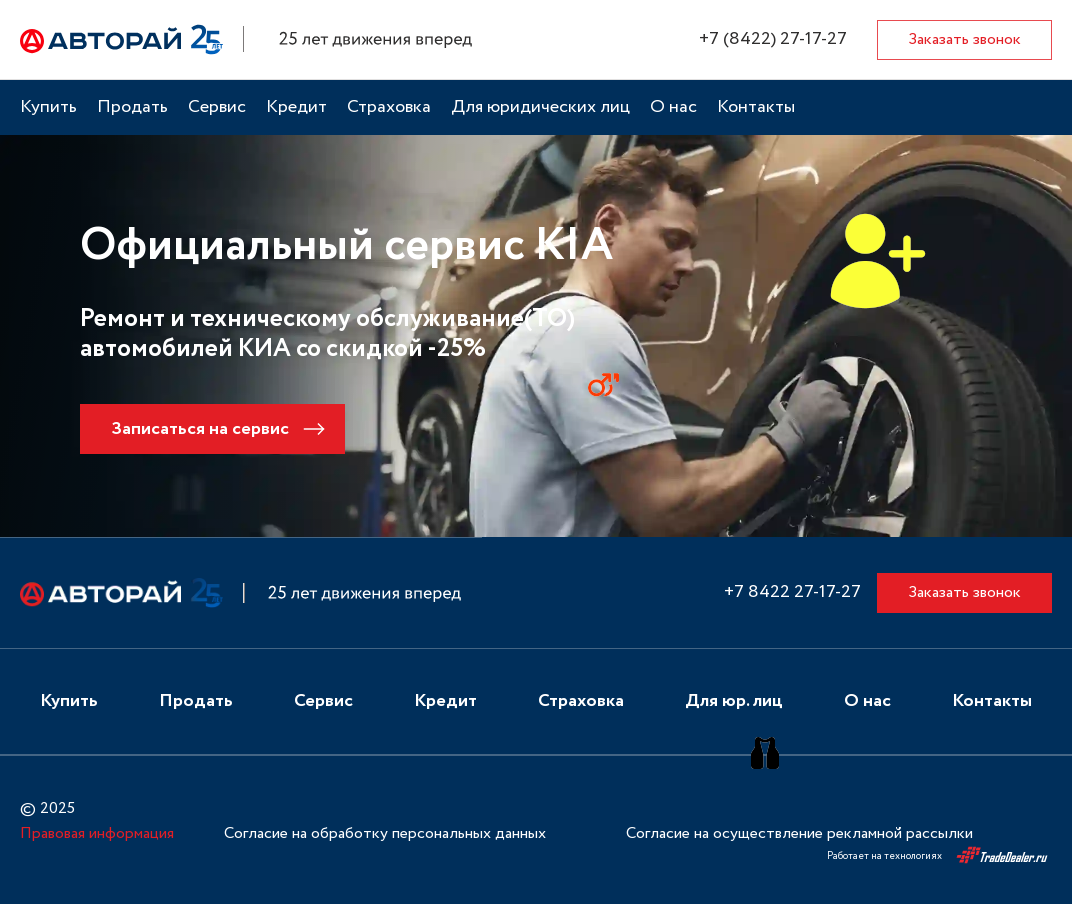 This screenshot has width=1072, height=904. Describe the element at coordinates (878, 261) in the screenshot. I see `add a new user or contact` at that location.